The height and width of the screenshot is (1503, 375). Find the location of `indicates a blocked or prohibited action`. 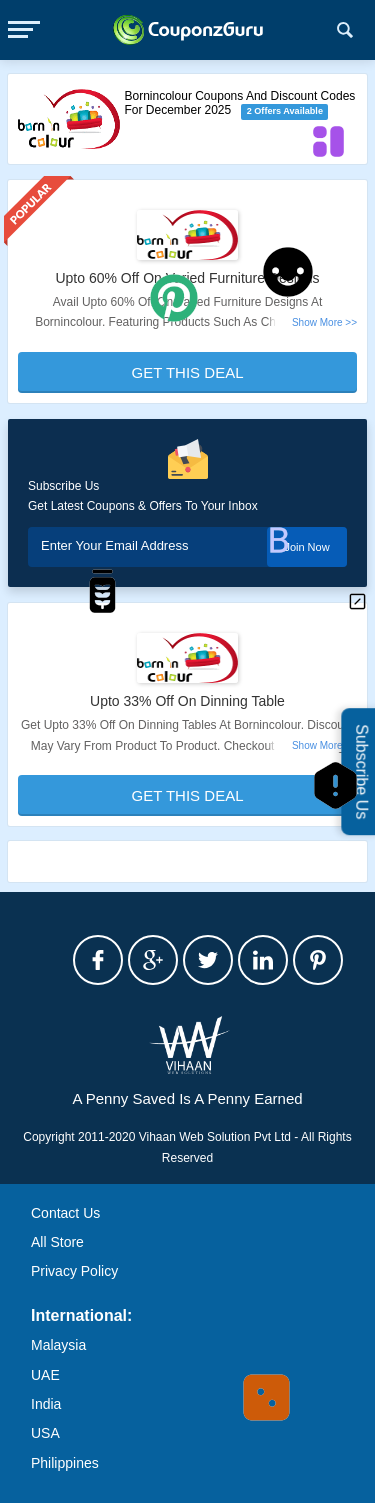

indicates a blocked or prohibited action is located at coordinates (357, 601).